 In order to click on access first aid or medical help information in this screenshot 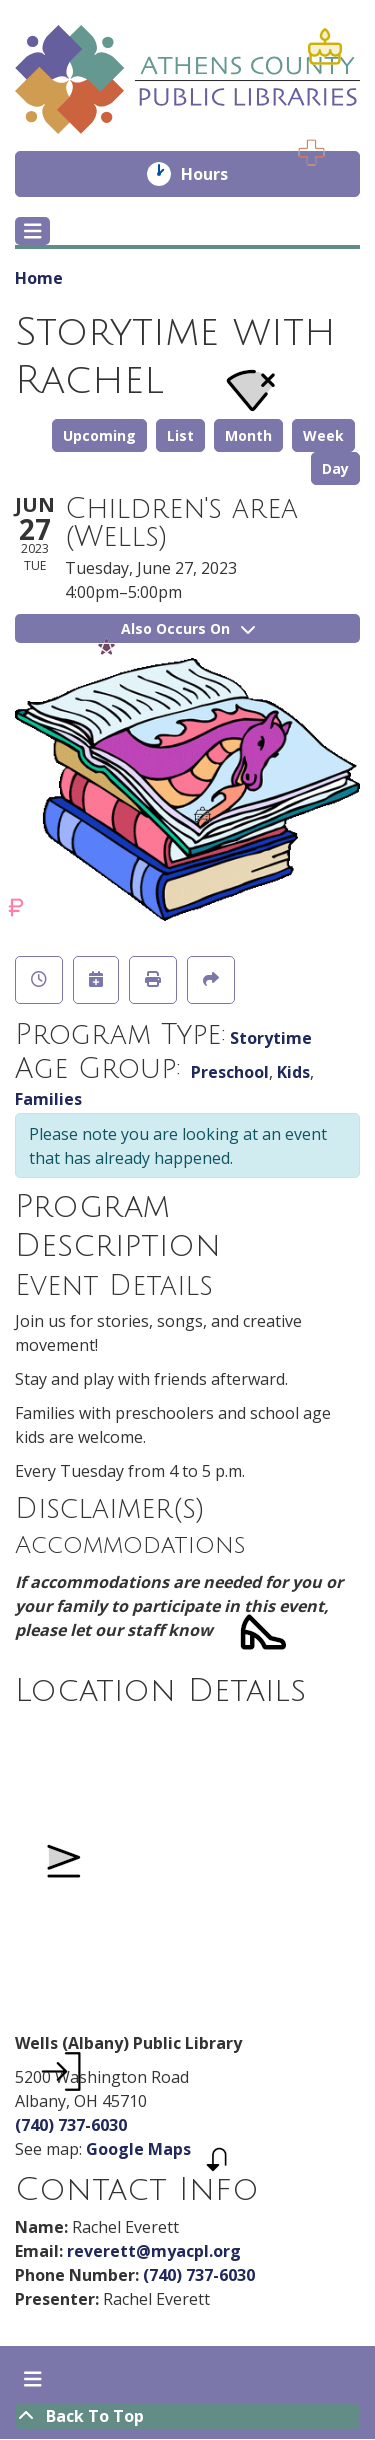, I will do `click(311, 152)`.